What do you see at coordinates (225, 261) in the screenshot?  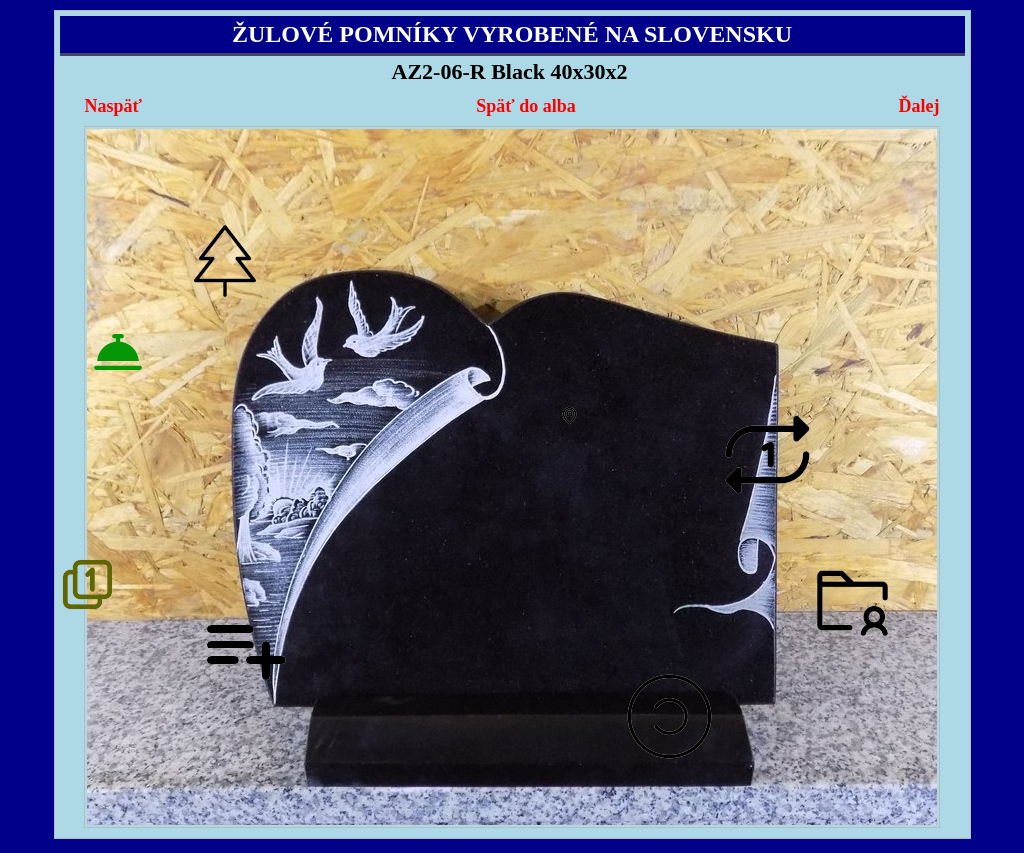 I see `access nature or outdoor-related content` at bounding box center [225, 261].